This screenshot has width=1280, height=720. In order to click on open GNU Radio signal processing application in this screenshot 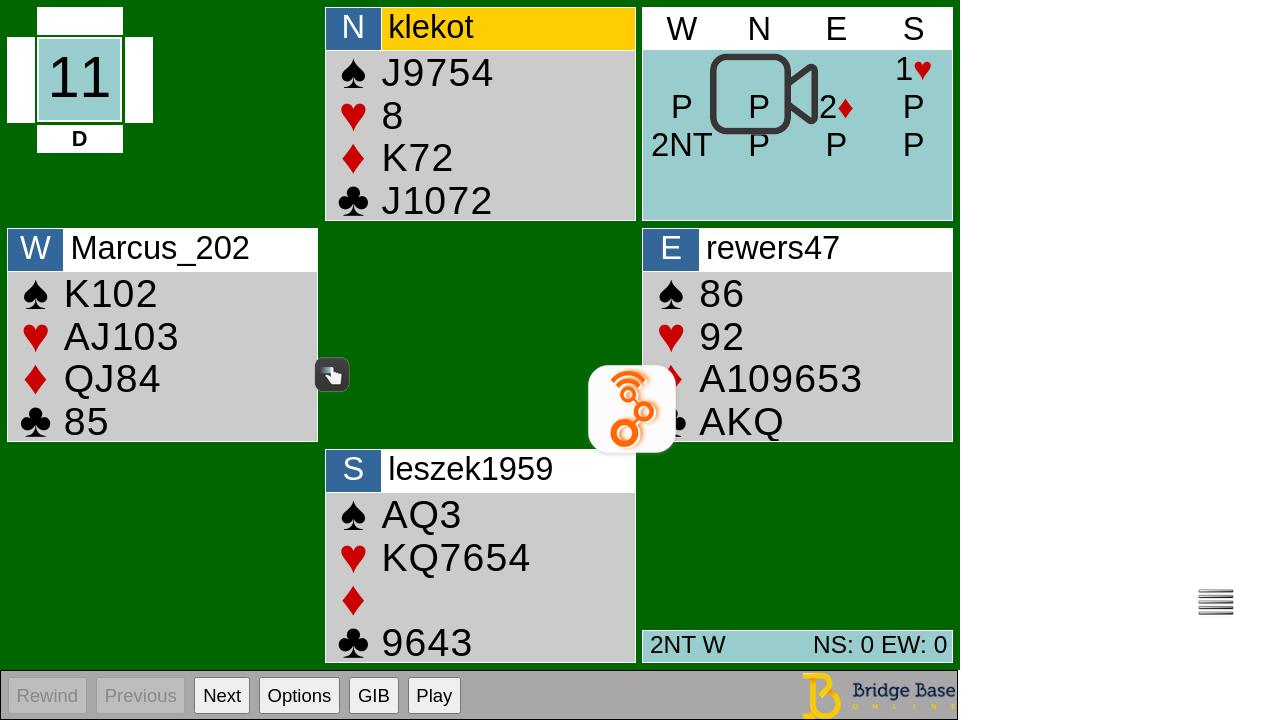, I will do `click(632, 410)`.